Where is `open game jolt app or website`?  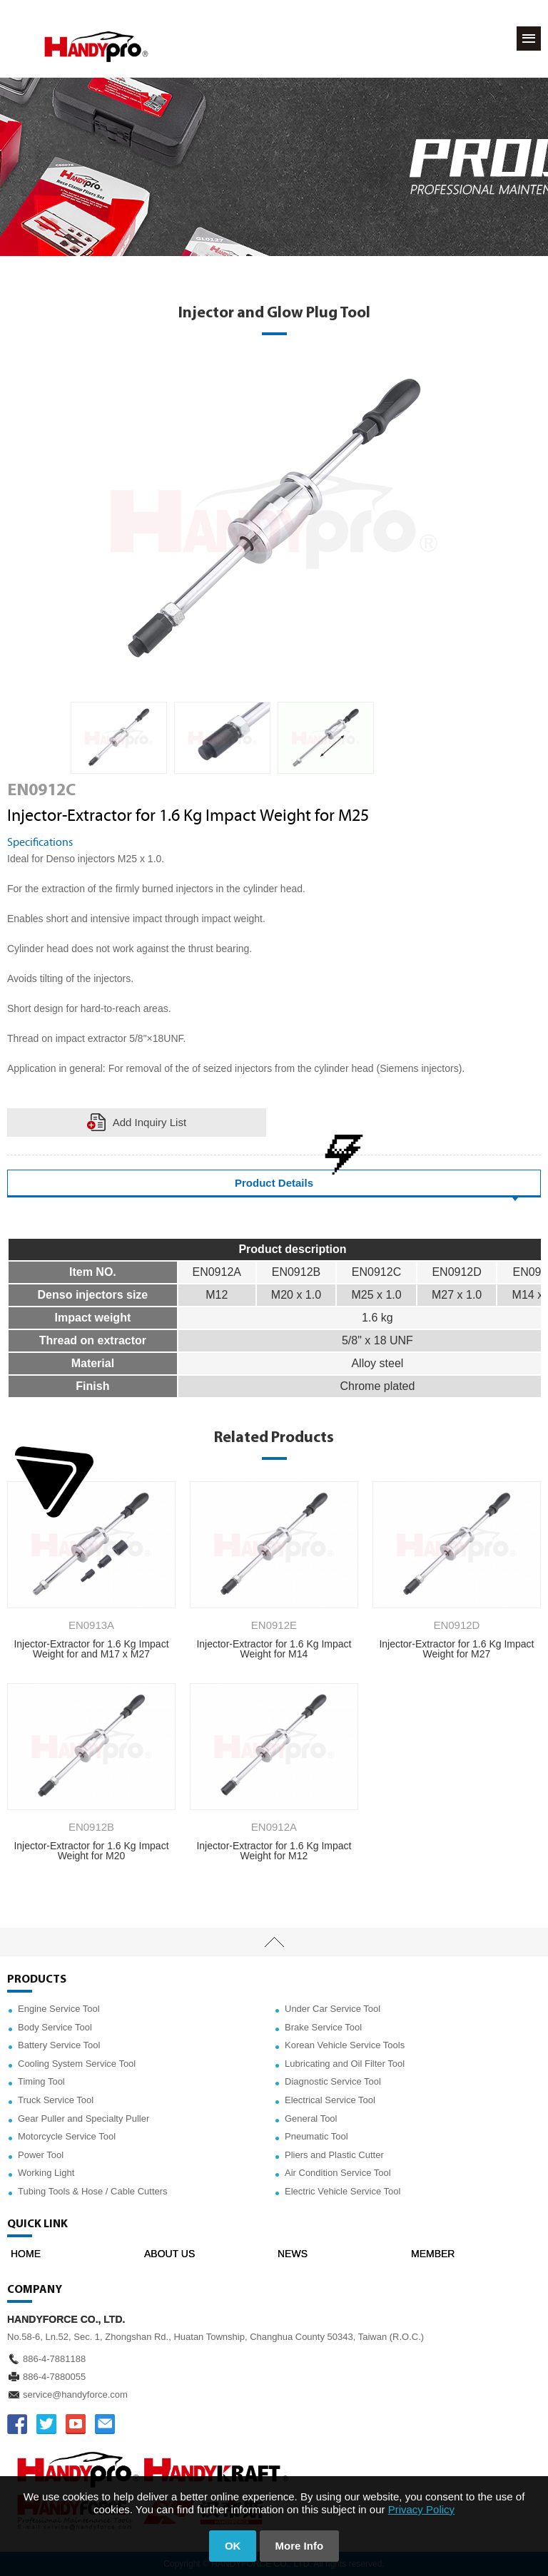
open game jolt app or website is located at coordinates (344, 1155).